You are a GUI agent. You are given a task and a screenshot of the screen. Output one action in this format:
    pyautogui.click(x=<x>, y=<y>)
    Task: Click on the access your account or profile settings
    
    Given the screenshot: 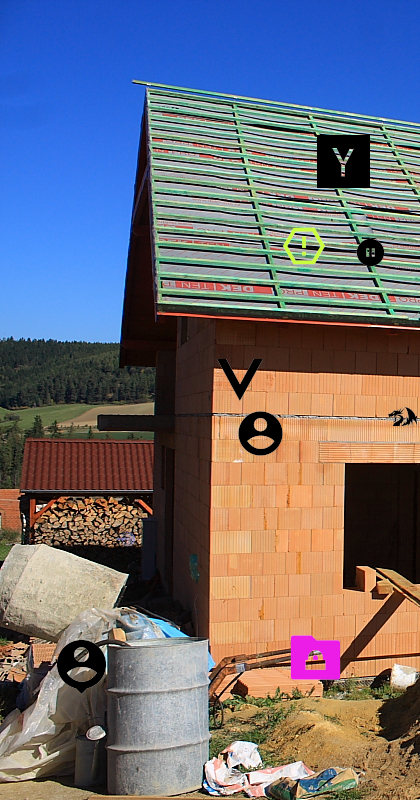 What is the action you would take?
    pyautogui.click(x=260, y=433)
    